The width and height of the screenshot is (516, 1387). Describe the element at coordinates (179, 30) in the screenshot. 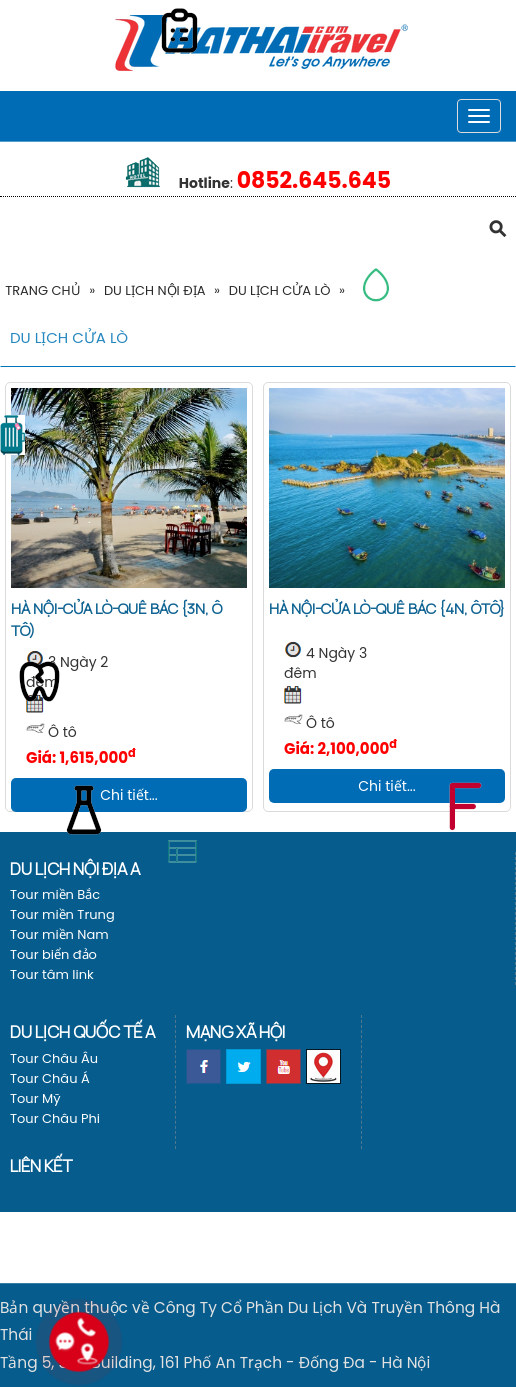

I see `view checklist or task list` at that location.